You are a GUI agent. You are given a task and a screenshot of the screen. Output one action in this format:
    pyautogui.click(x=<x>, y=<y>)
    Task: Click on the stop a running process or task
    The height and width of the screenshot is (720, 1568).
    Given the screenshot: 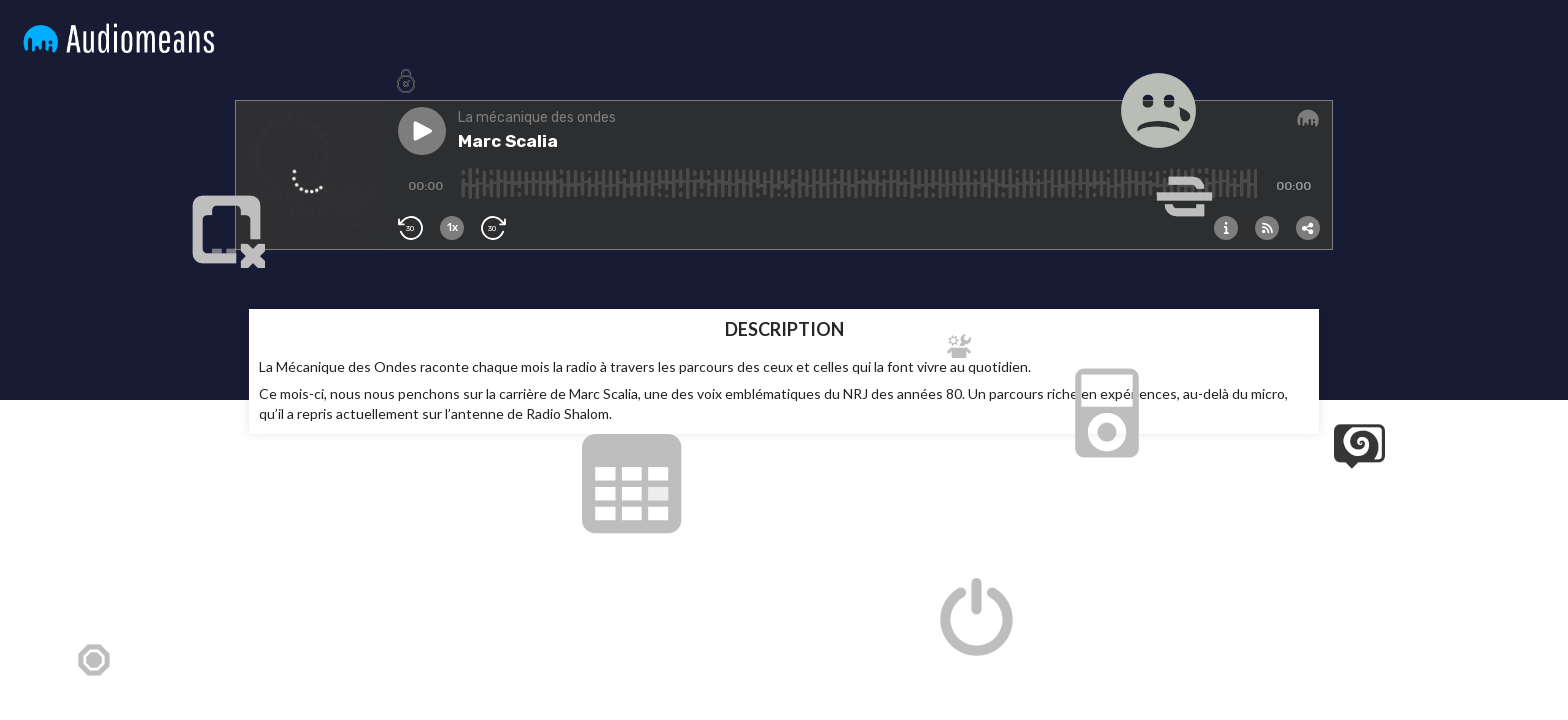 What is the action you would take?
    pyautogui.click(x=94, y=660)
    